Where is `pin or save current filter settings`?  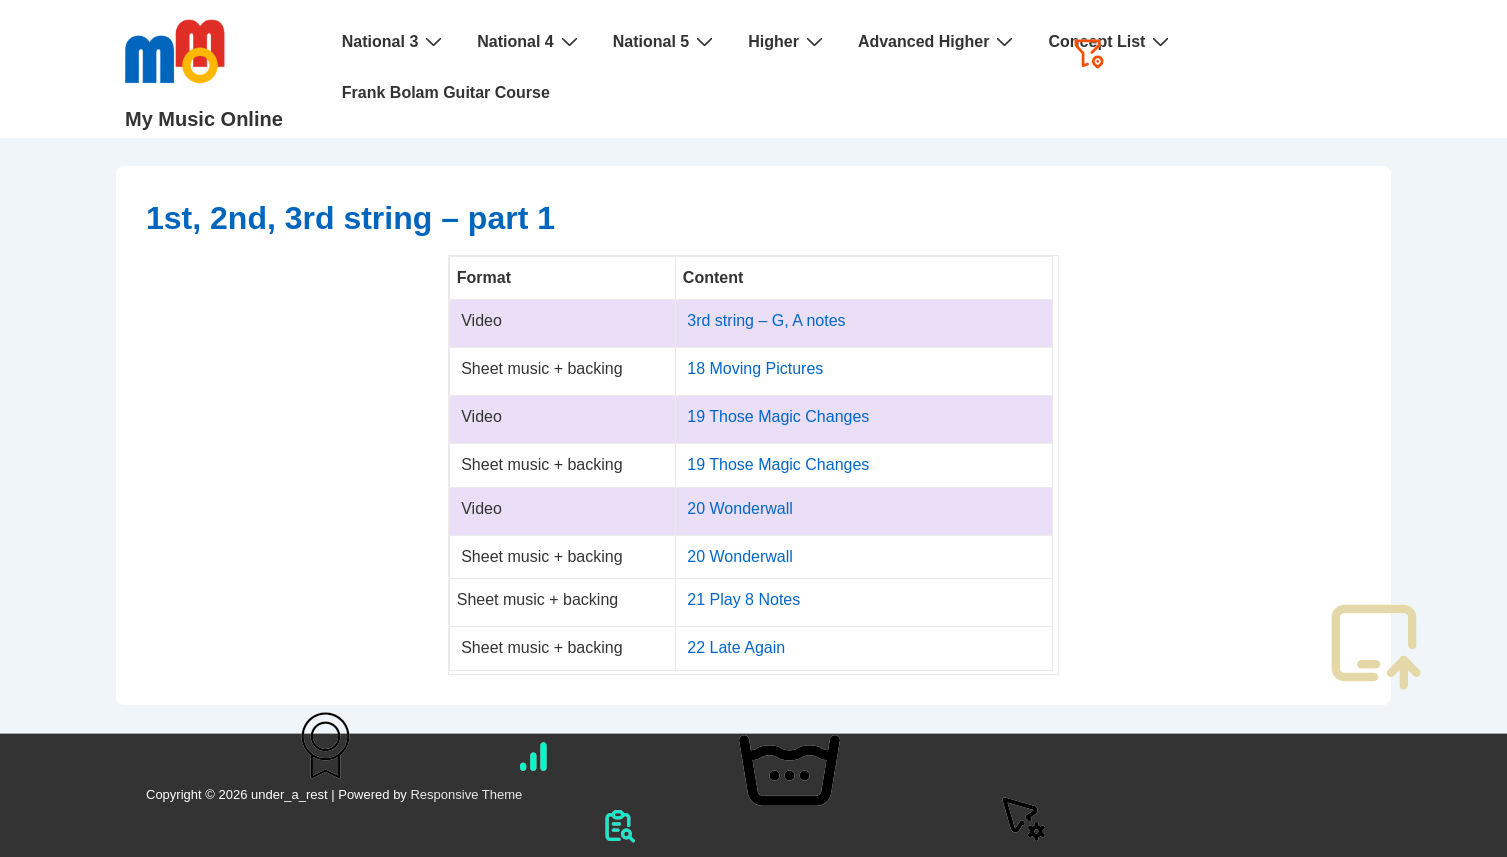 pin or save current filter settings is located at coordinates (1087, 52).